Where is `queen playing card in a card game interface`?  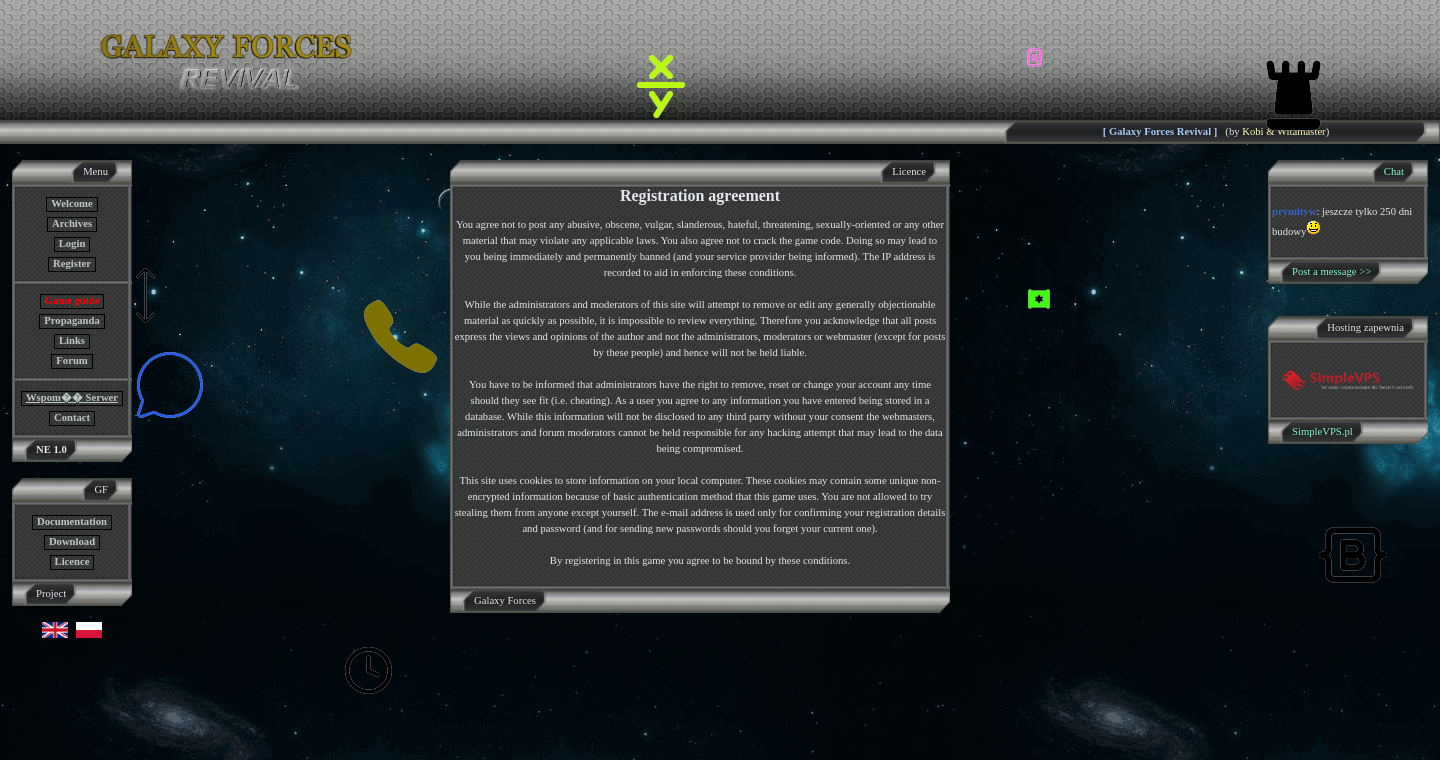 queen playing card in a card game interface is located at coordinates (1034, 57).